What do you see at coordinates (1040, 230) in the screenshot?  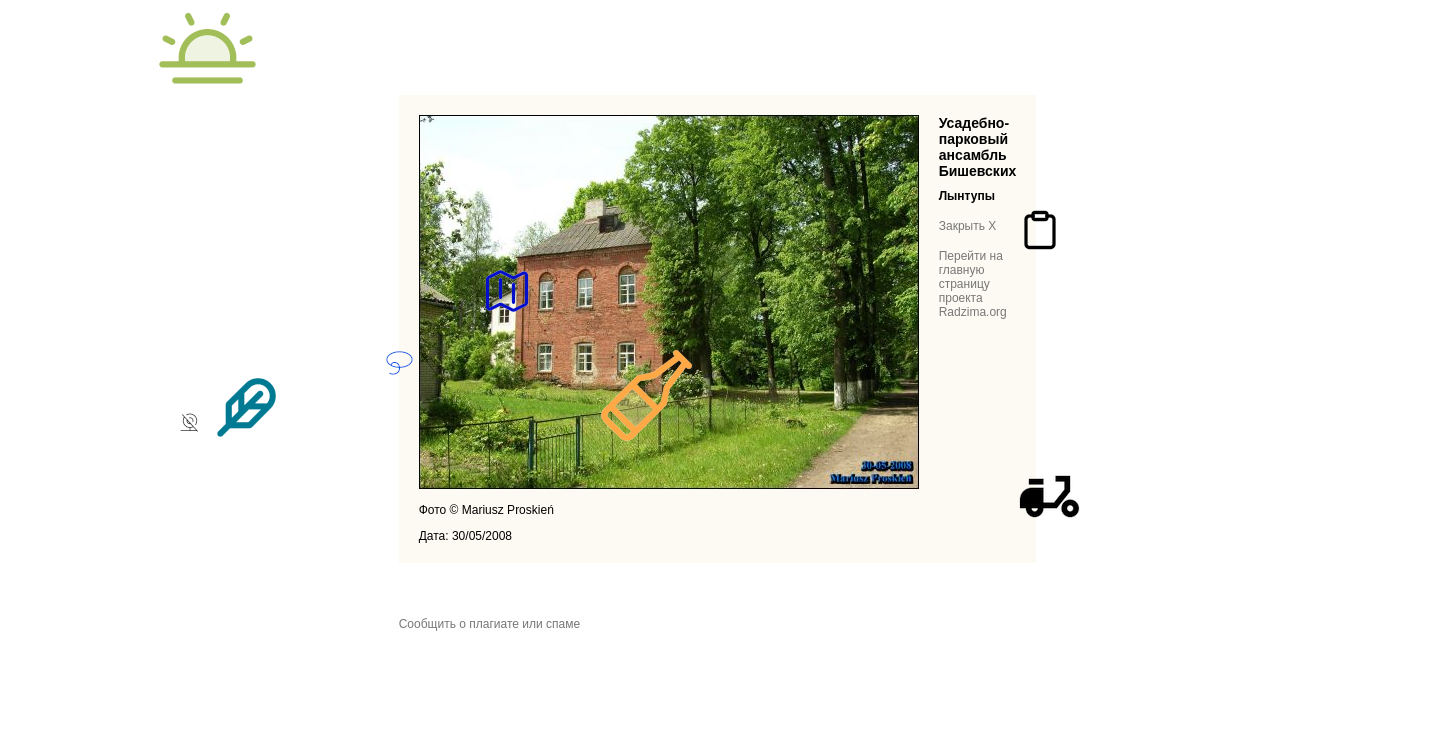 I see `copy to clipboard` at bounding box center [1040, 230].